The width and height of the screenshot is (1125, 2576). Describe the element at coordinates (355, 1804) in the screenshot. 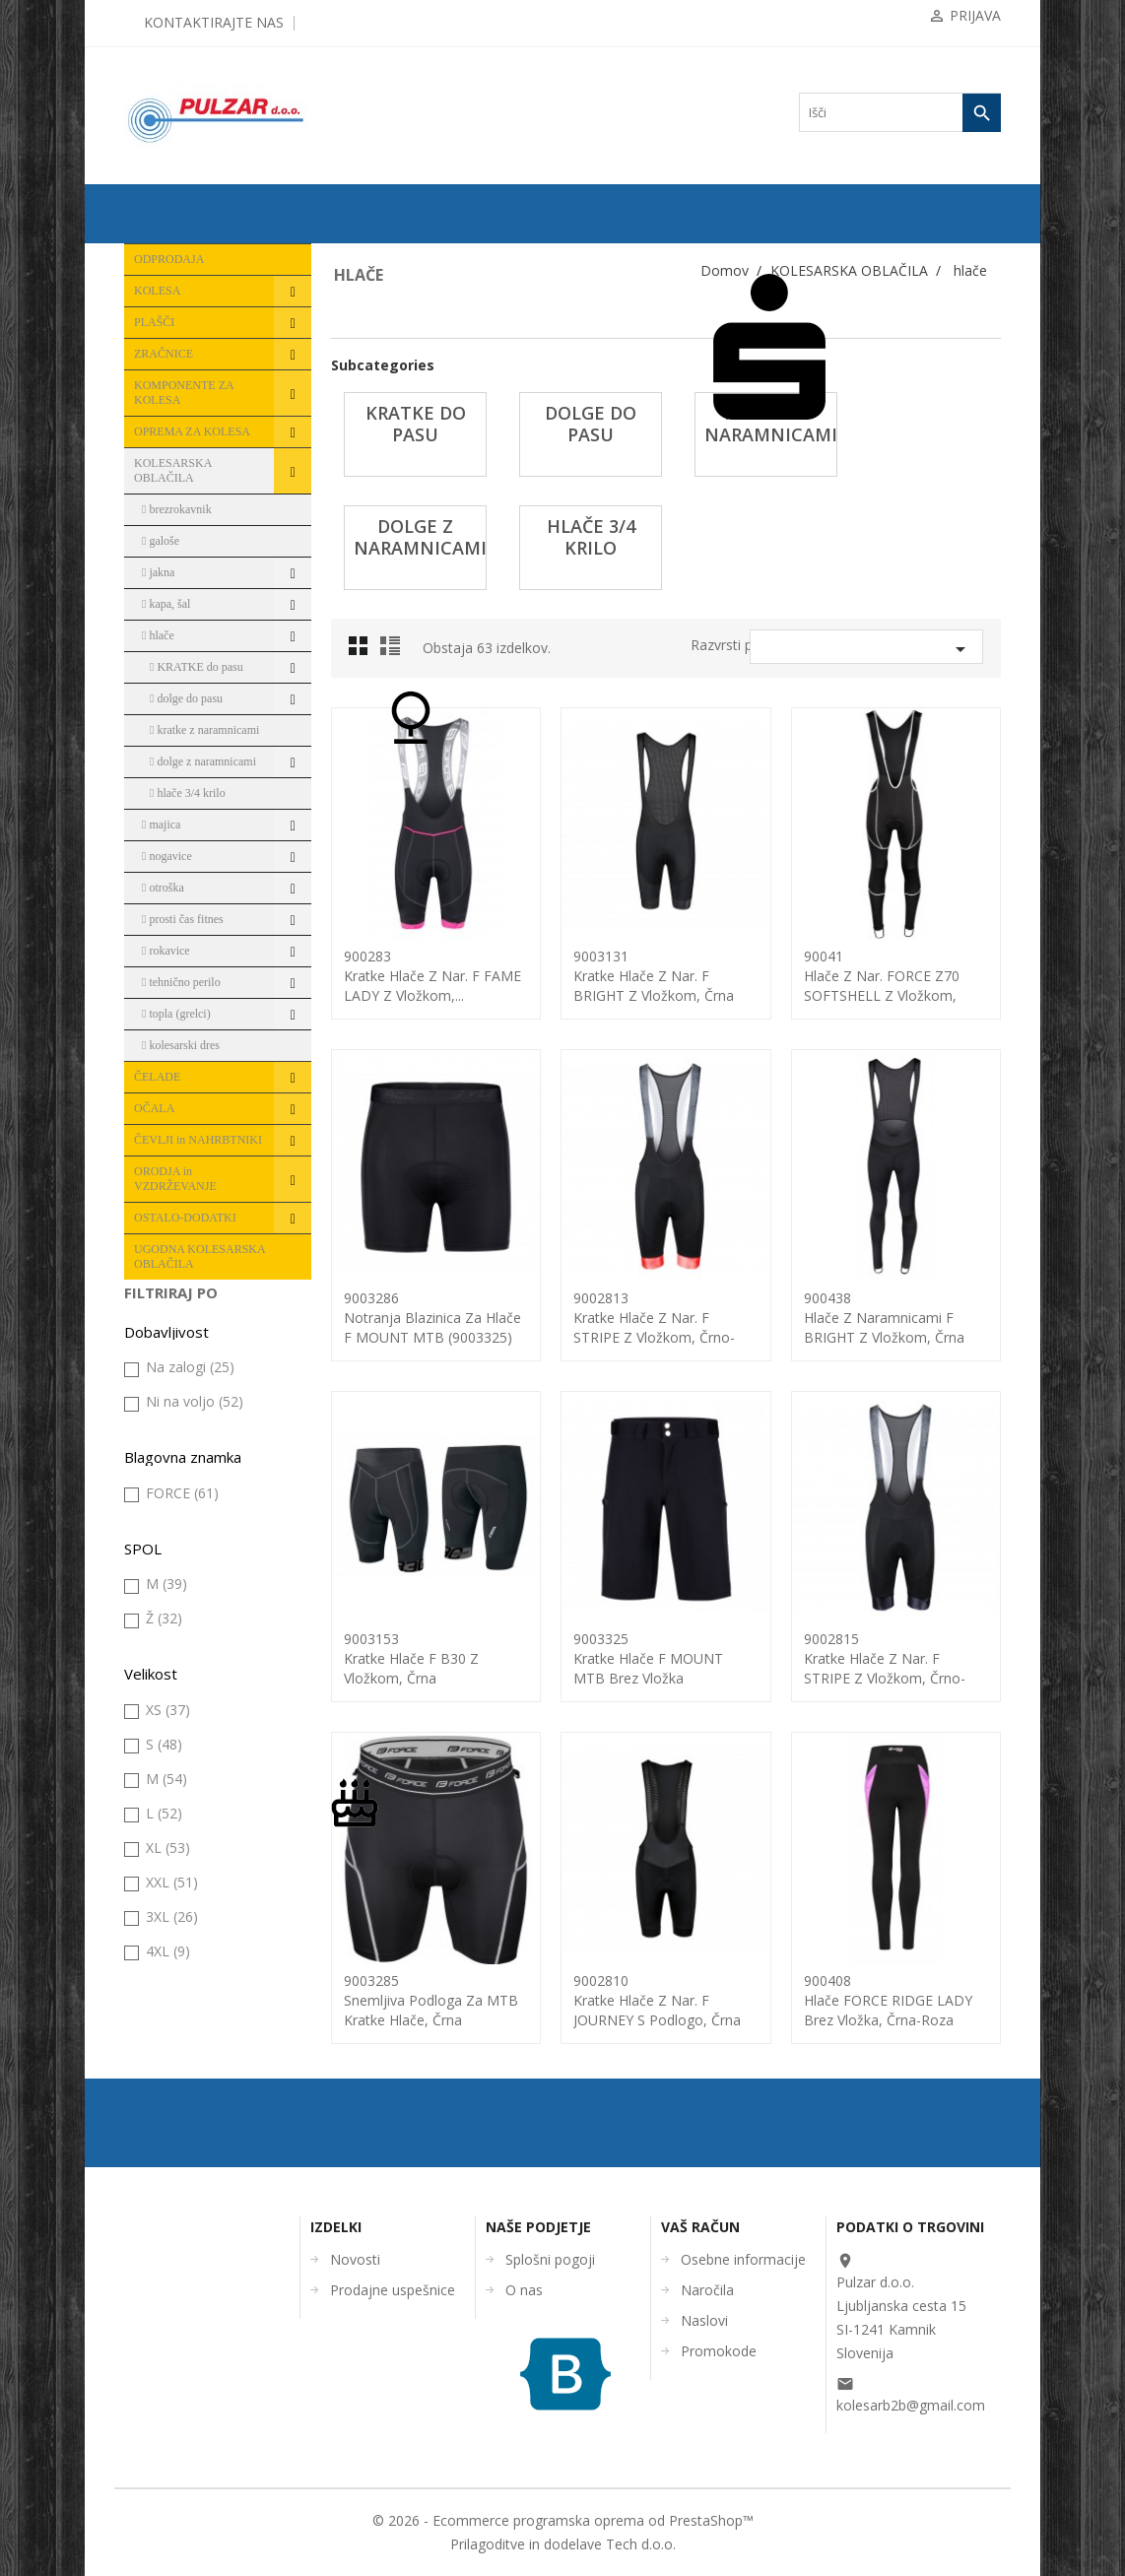

I see `view birthday or celebration events` at that location.